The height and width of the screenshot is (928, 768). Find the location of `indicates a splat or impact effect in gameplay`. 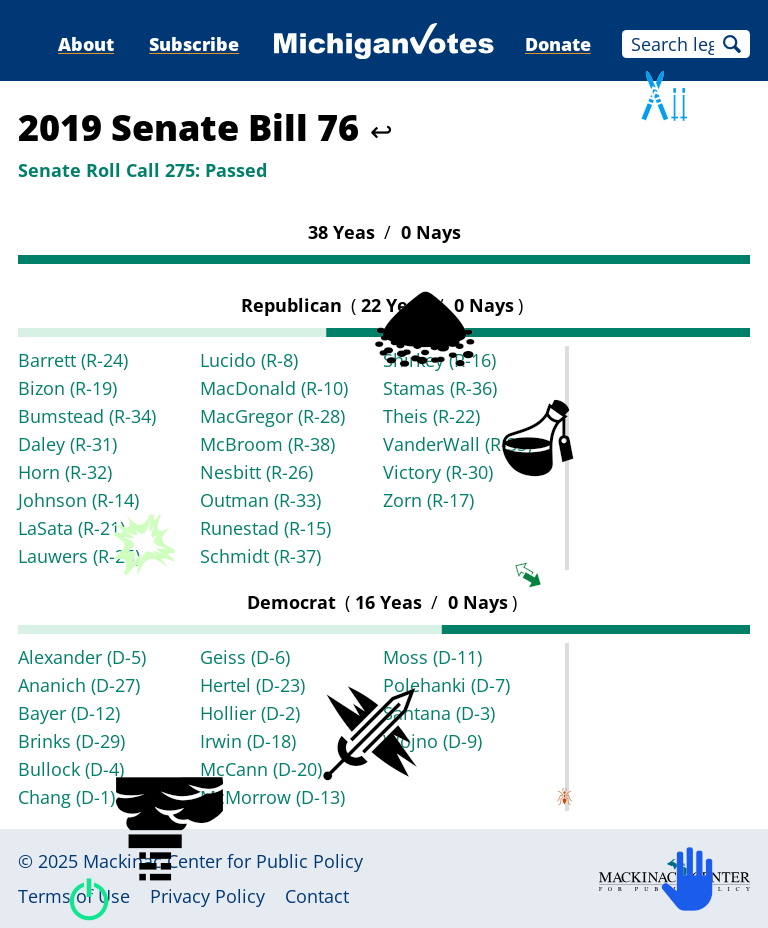

indicates a splat or impact effect in gameplay is located at coordinates (144, 544).